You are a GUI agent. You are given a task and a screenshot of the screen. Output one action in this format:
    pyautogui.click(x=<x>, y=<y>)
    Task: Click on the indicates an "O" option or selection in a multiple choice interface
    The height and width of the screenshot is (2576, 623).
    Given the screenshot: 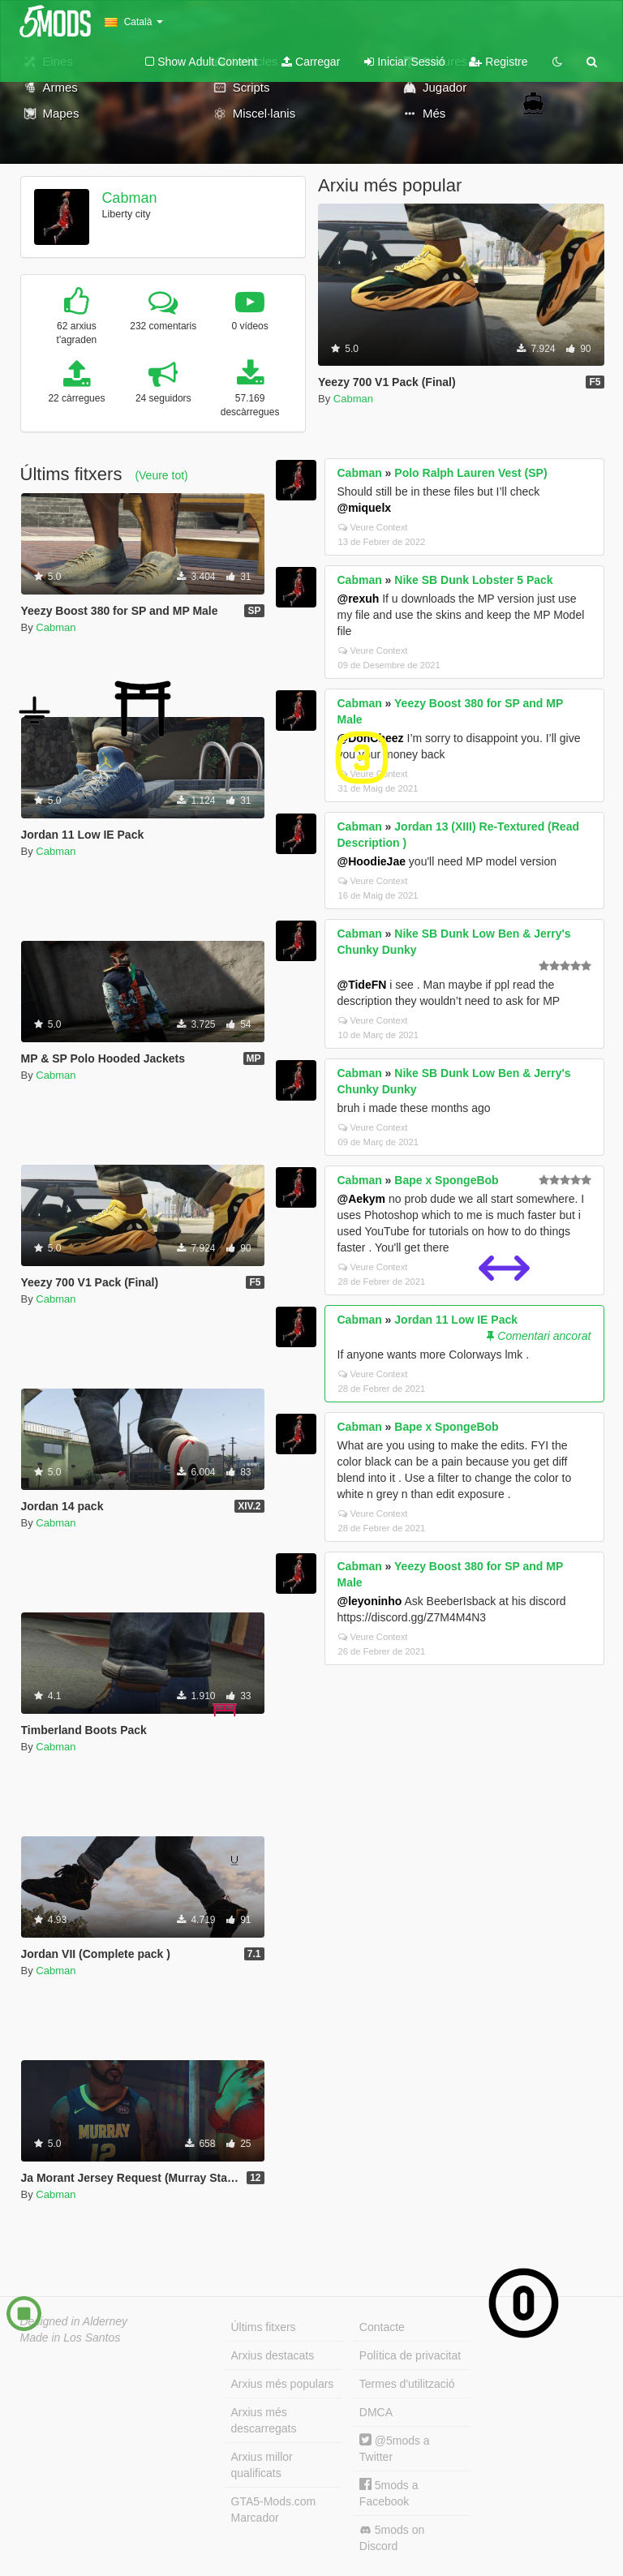 What is the action you would take?
    pyautogui.click(x=523, y=2303)
    